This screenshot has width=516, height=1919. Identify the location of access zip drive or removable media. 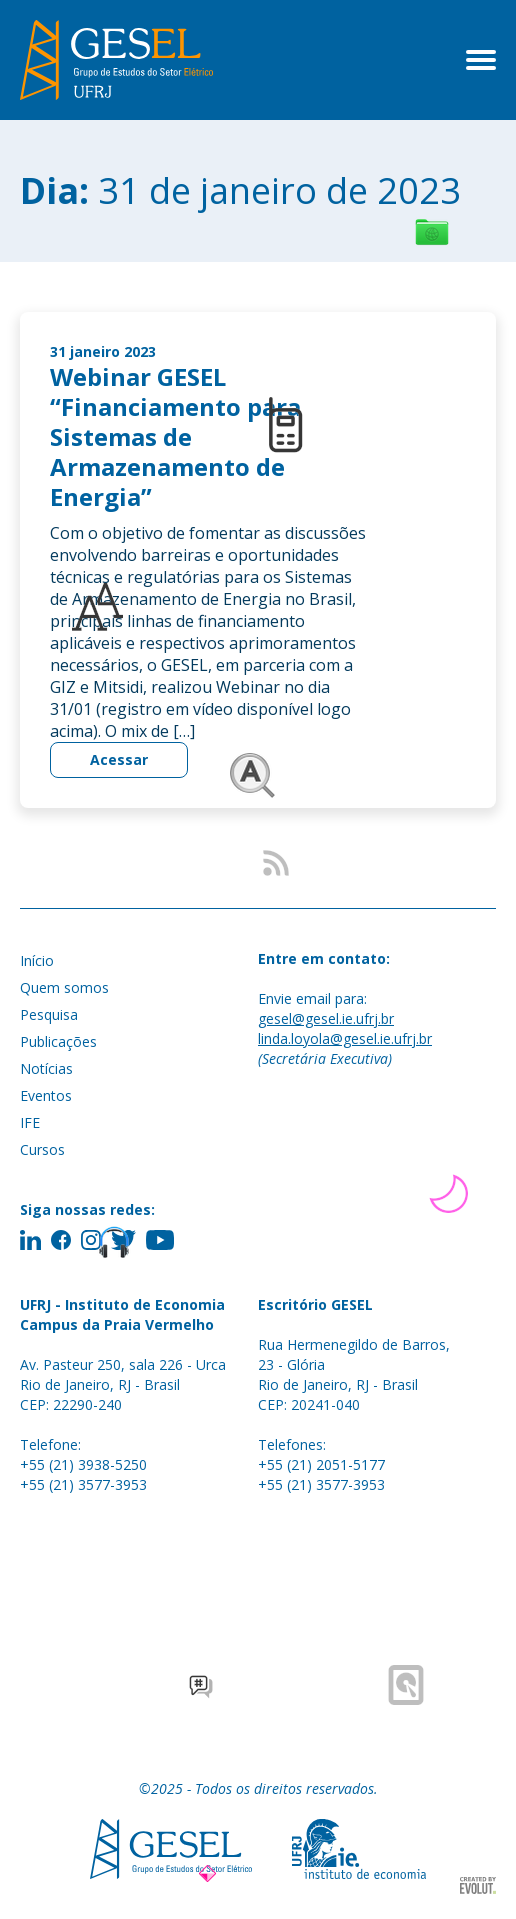
(406, 1685).